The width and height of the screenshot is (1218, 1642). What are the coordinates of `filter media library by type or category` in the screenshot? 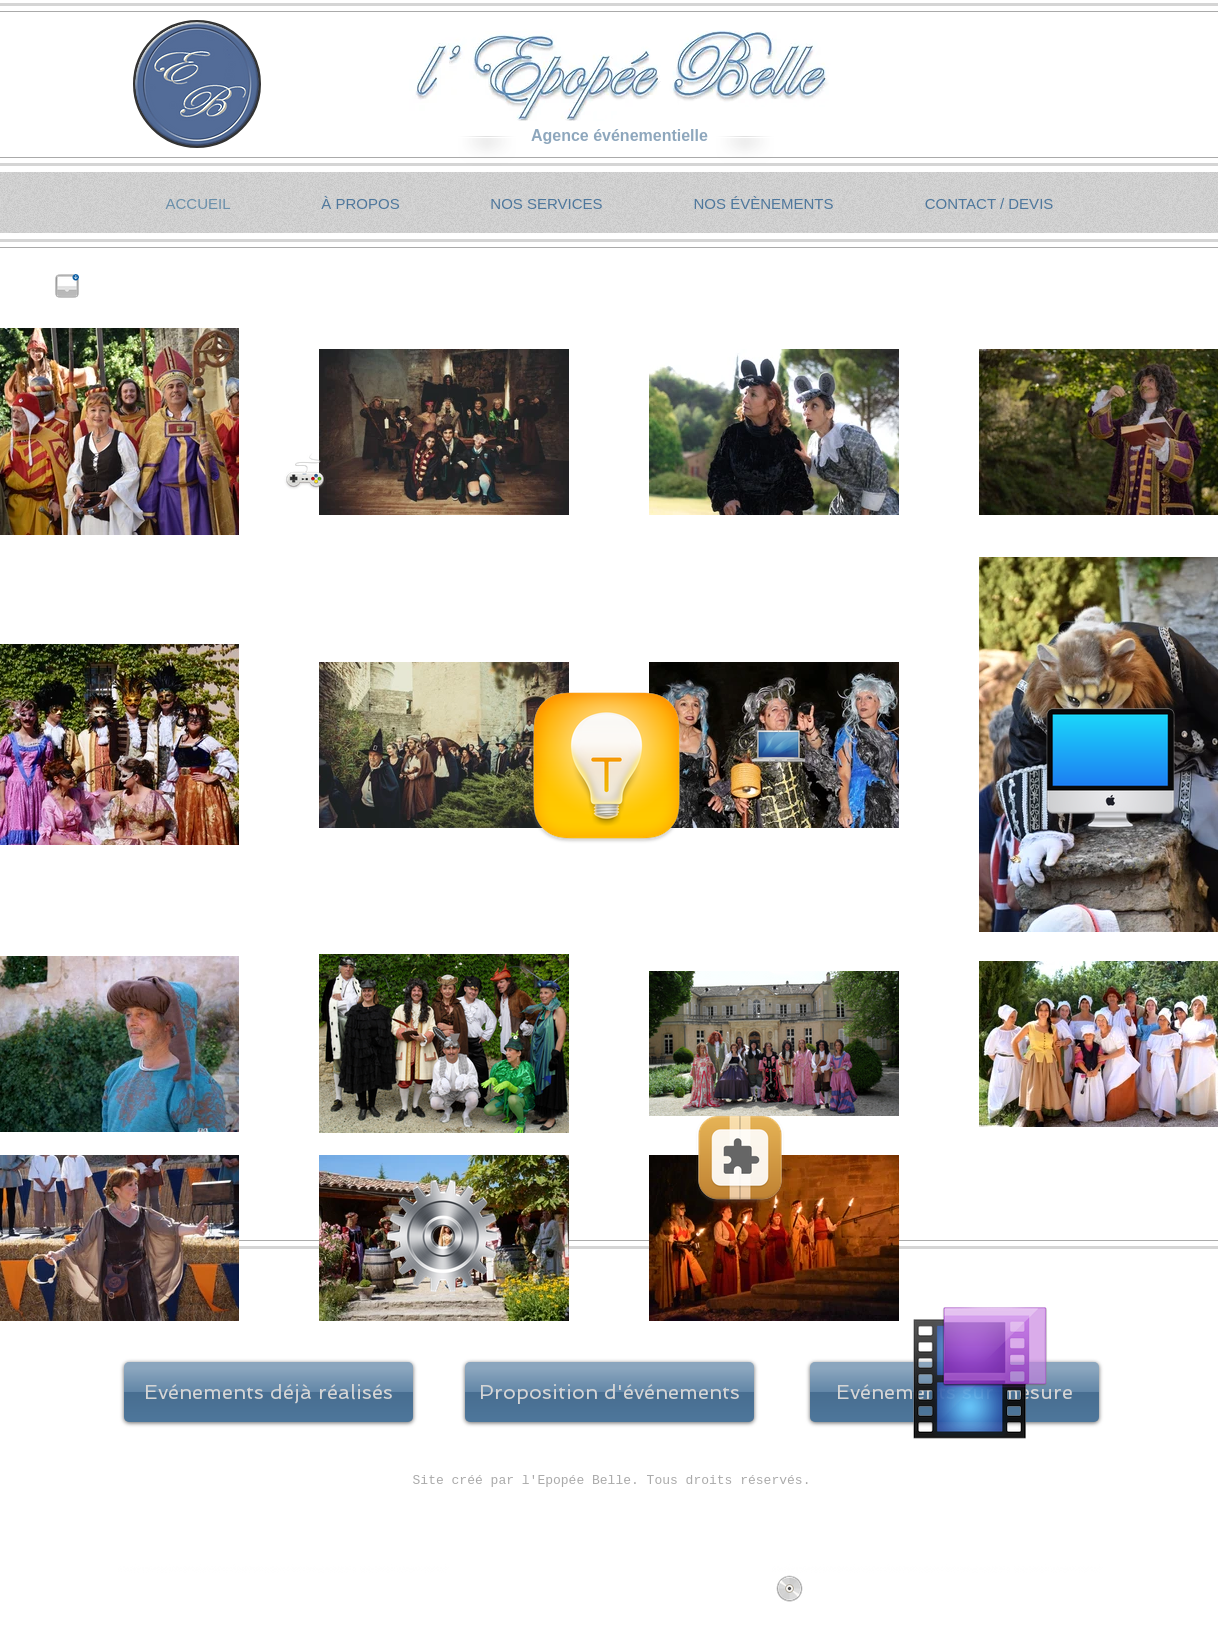 It's located at (980, 1372).